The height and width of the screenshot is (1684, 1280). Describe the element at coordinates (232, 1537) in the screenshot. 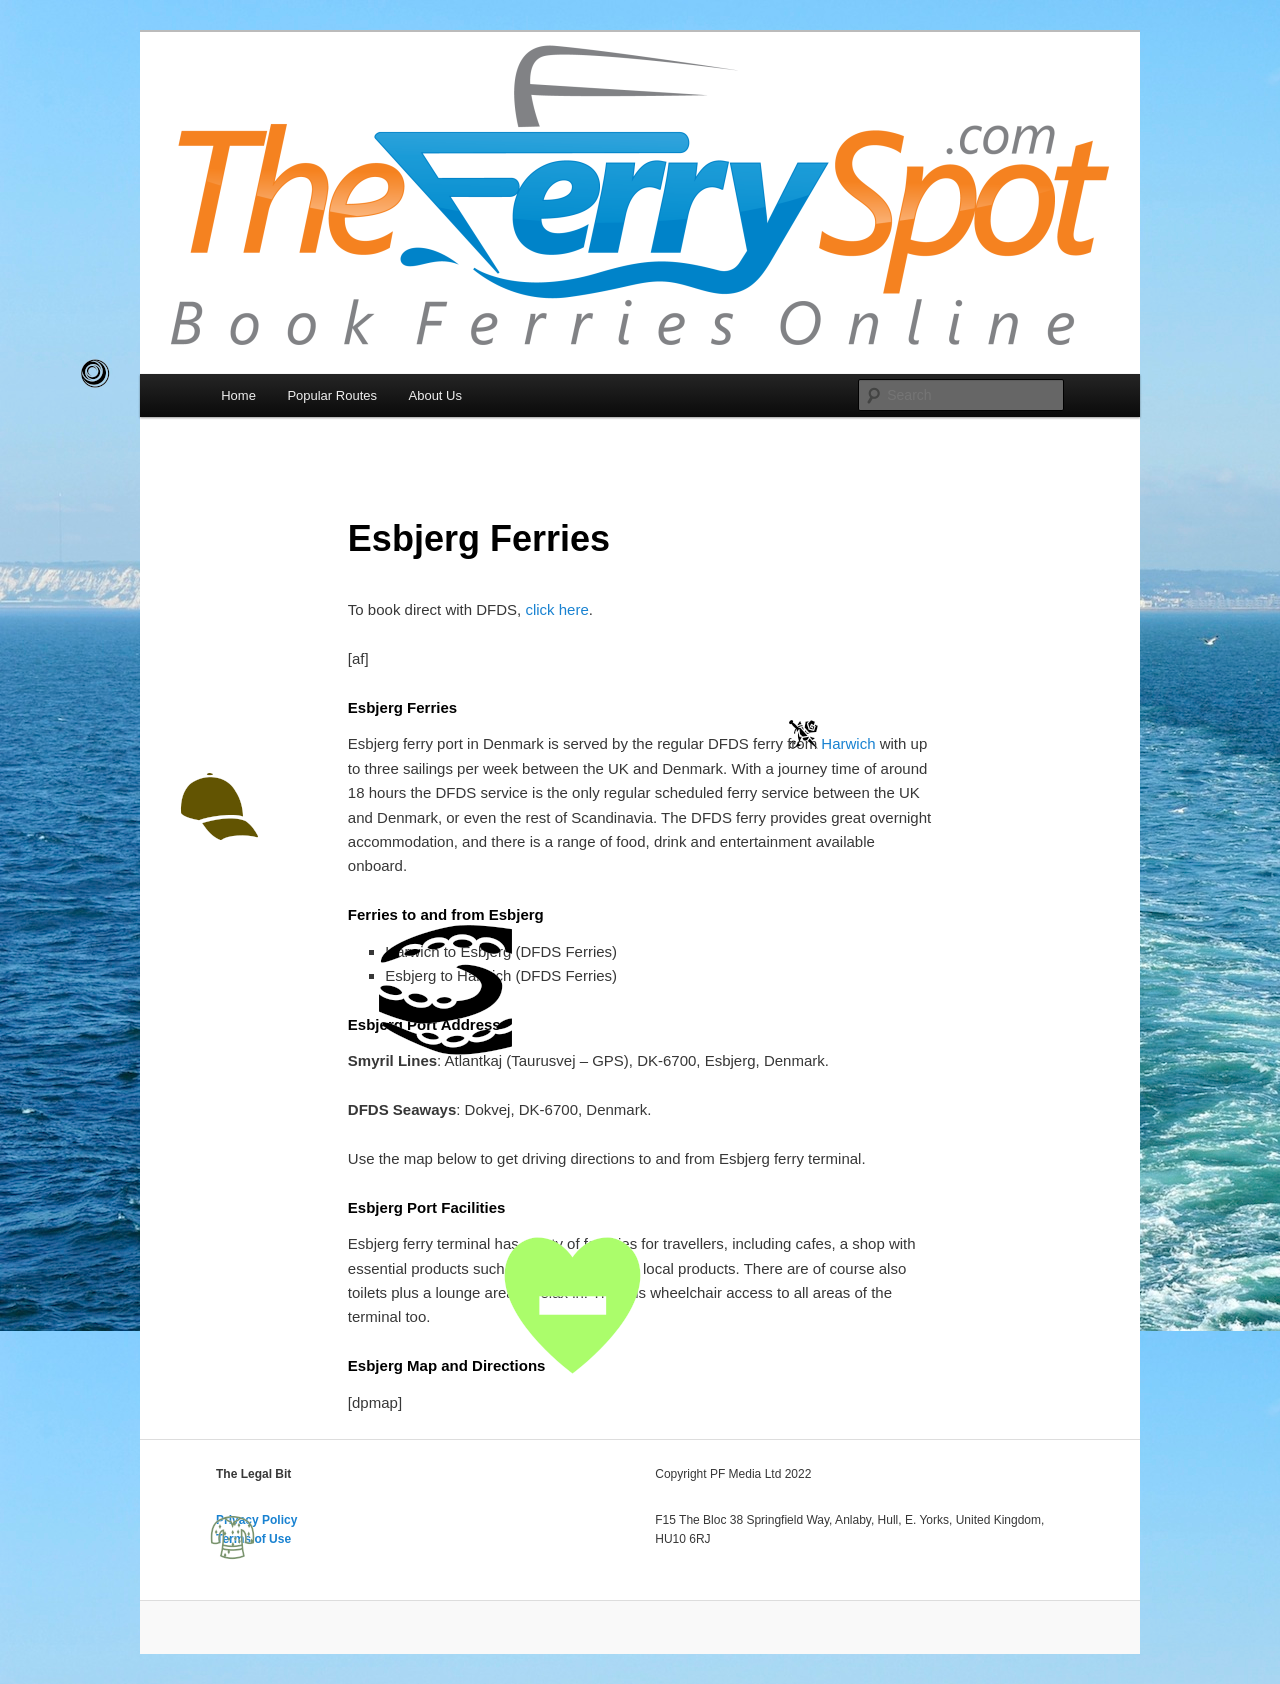

I see `equip chainmail armor` at that location.